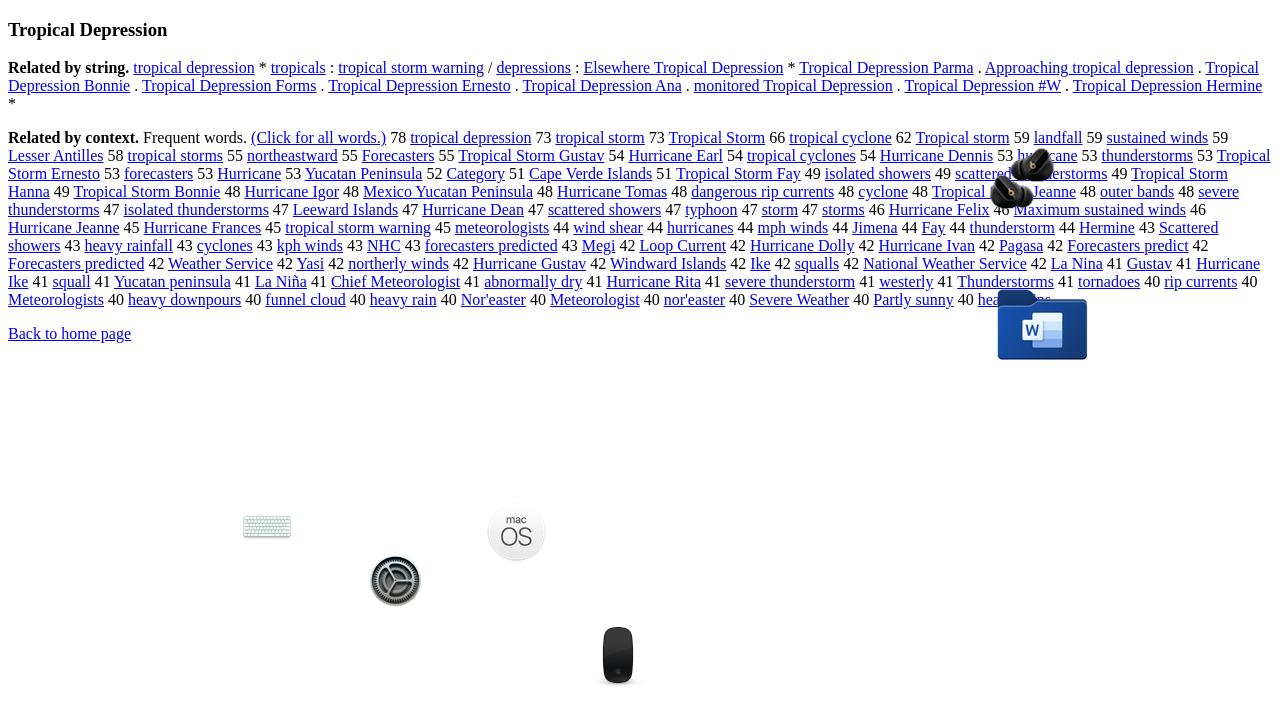  What do you see at coordinates (395, 580) in the screenshot?
I see `open system preferences or settings` at bounding box center [395, 580].